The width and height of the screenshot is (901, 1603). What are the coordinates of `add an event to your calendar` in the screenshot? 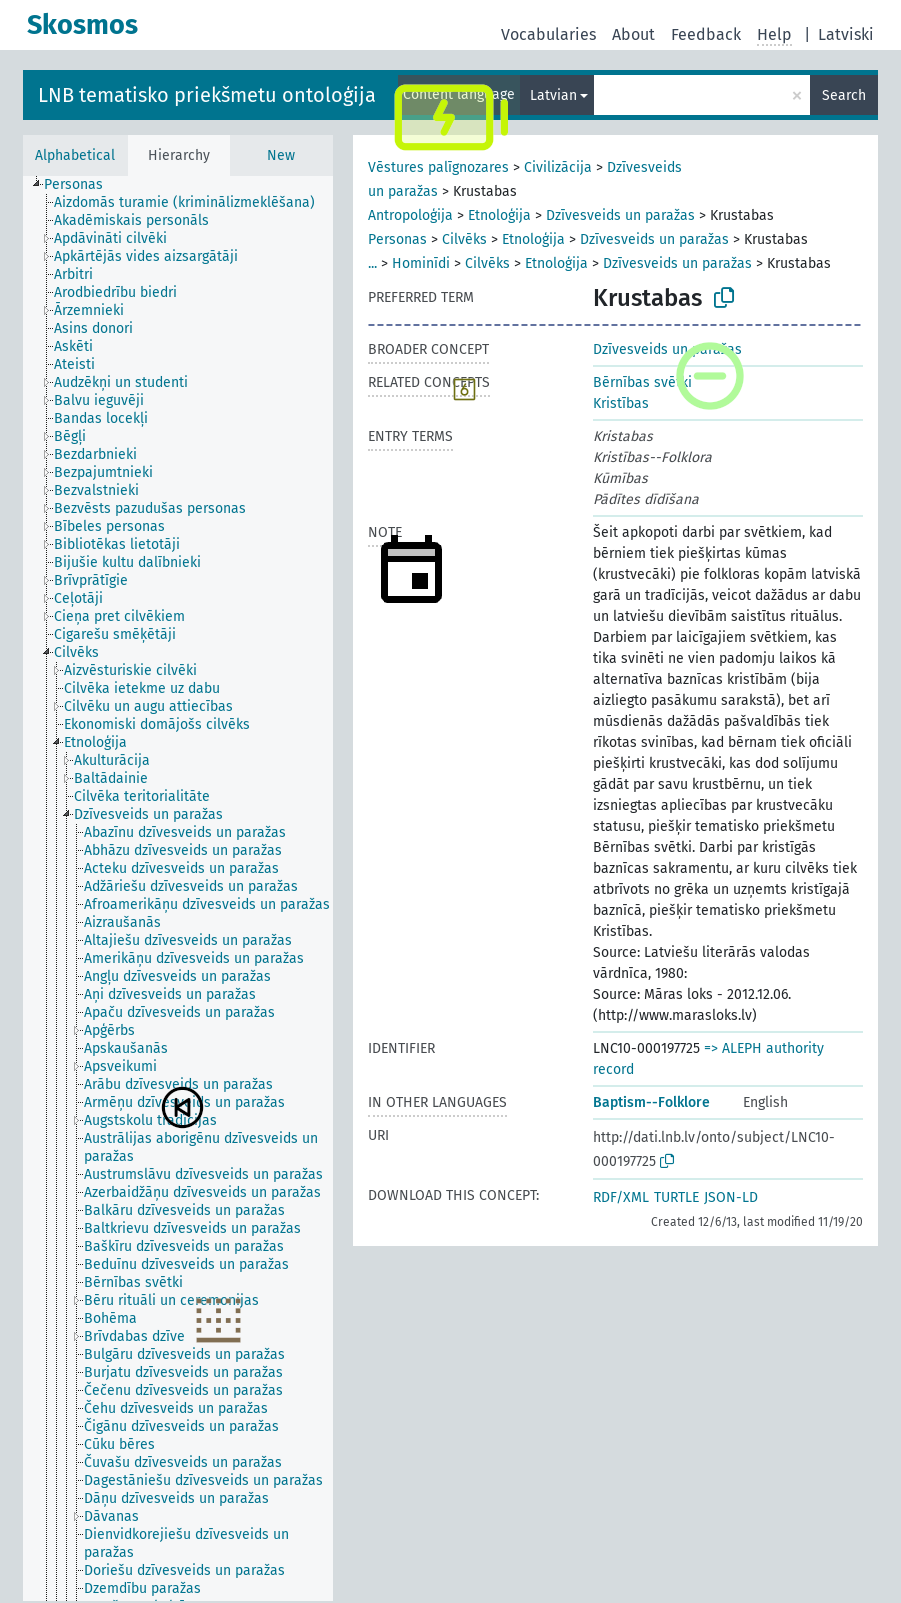 It's located at (411, 572).